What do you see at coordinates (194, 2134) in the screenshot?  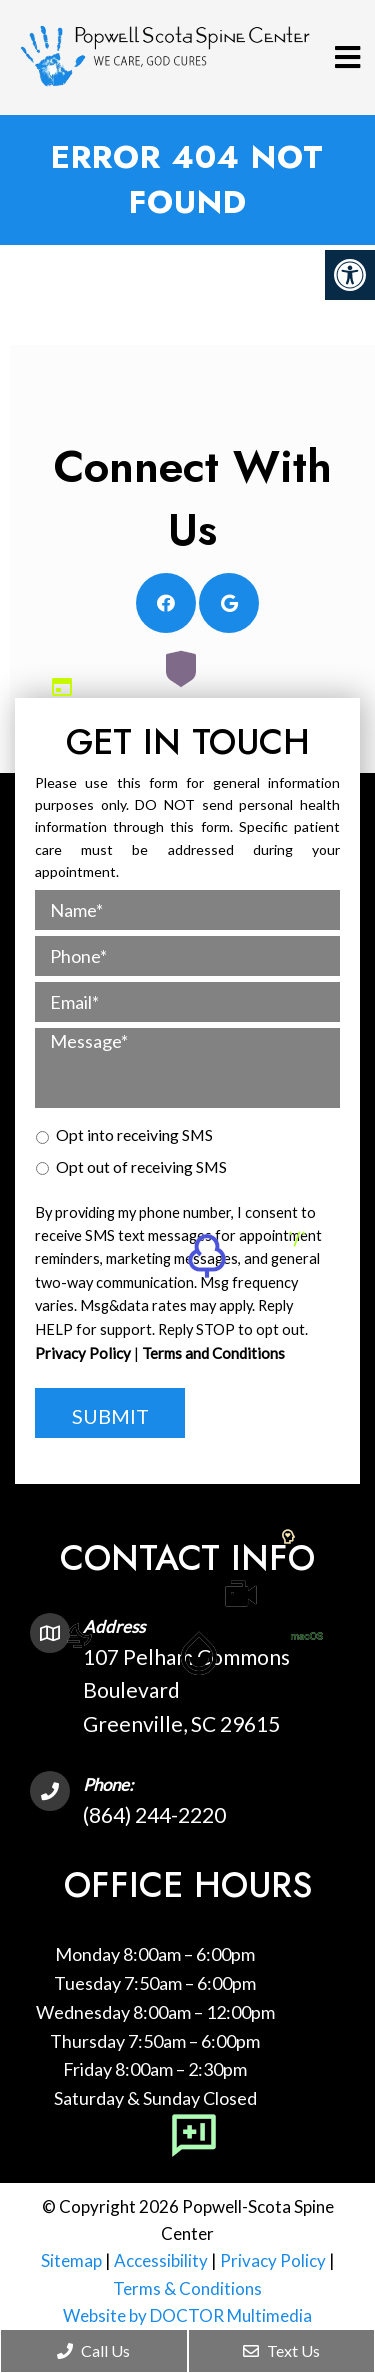 I see `add a follow-up message to a conversation` at bounding box center [194, 2134].